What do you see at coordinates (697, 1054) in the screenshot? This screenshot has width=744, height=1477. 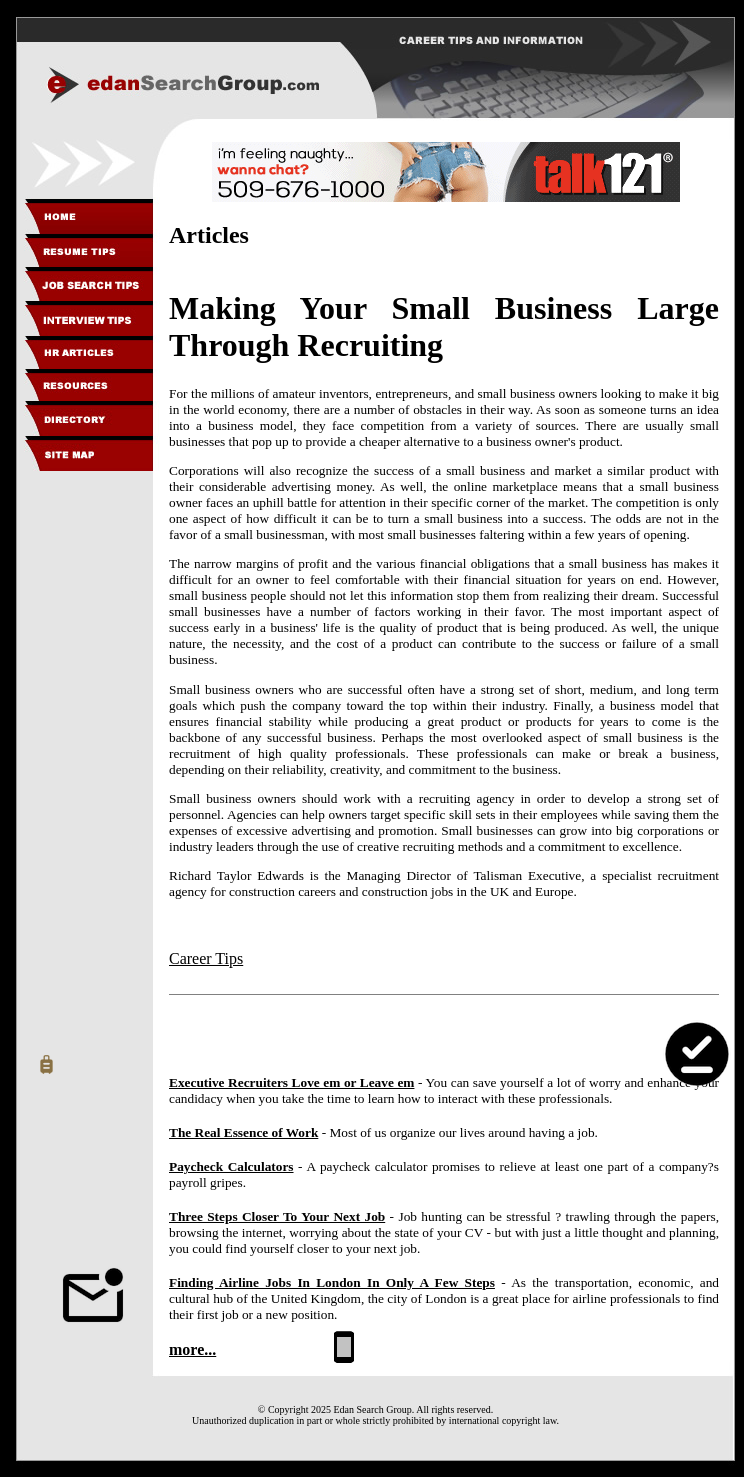 I see `indicates content is available offline` at bounding box center [697, 1054].